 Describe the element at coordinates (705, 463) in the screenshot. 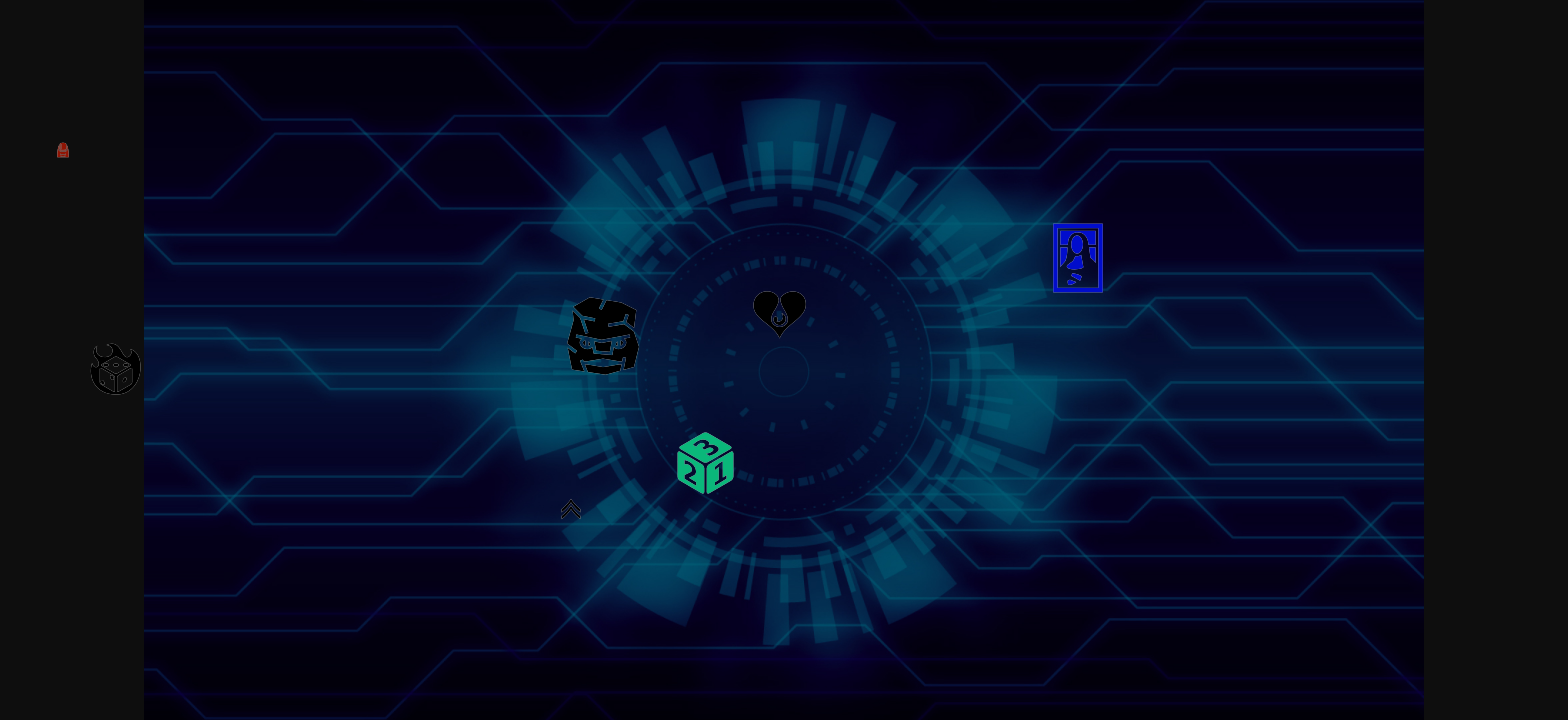

I see `roll dice or randomize selection` at that location.